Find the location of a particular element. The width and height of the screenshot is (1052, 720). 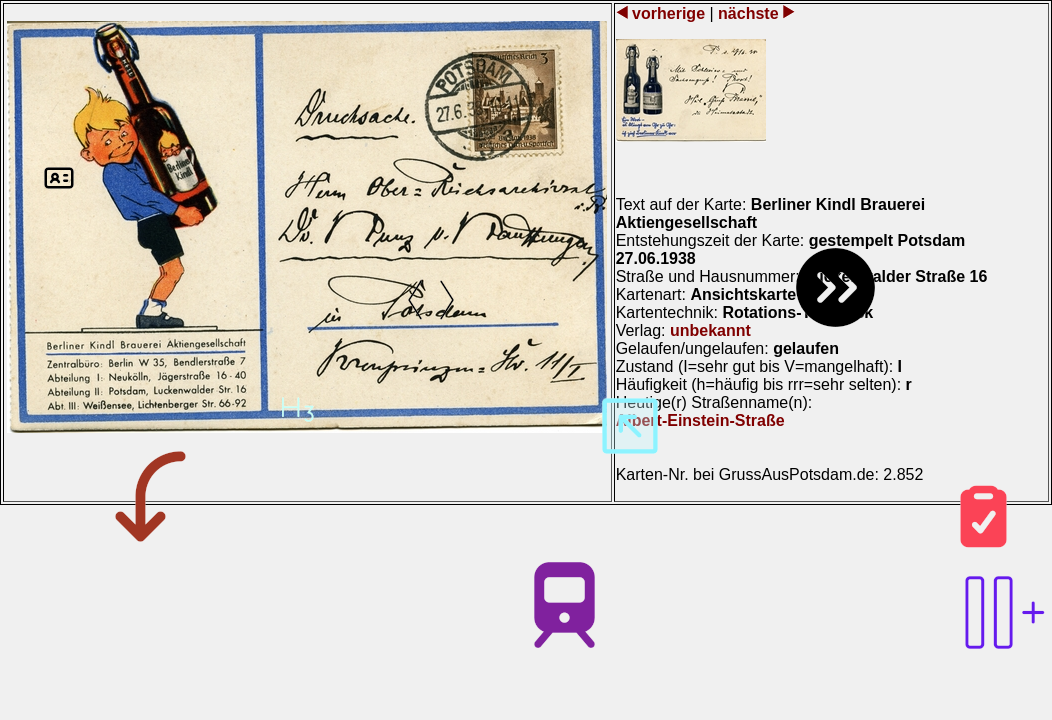

mark task as complete is located at coordinates (983, 516).